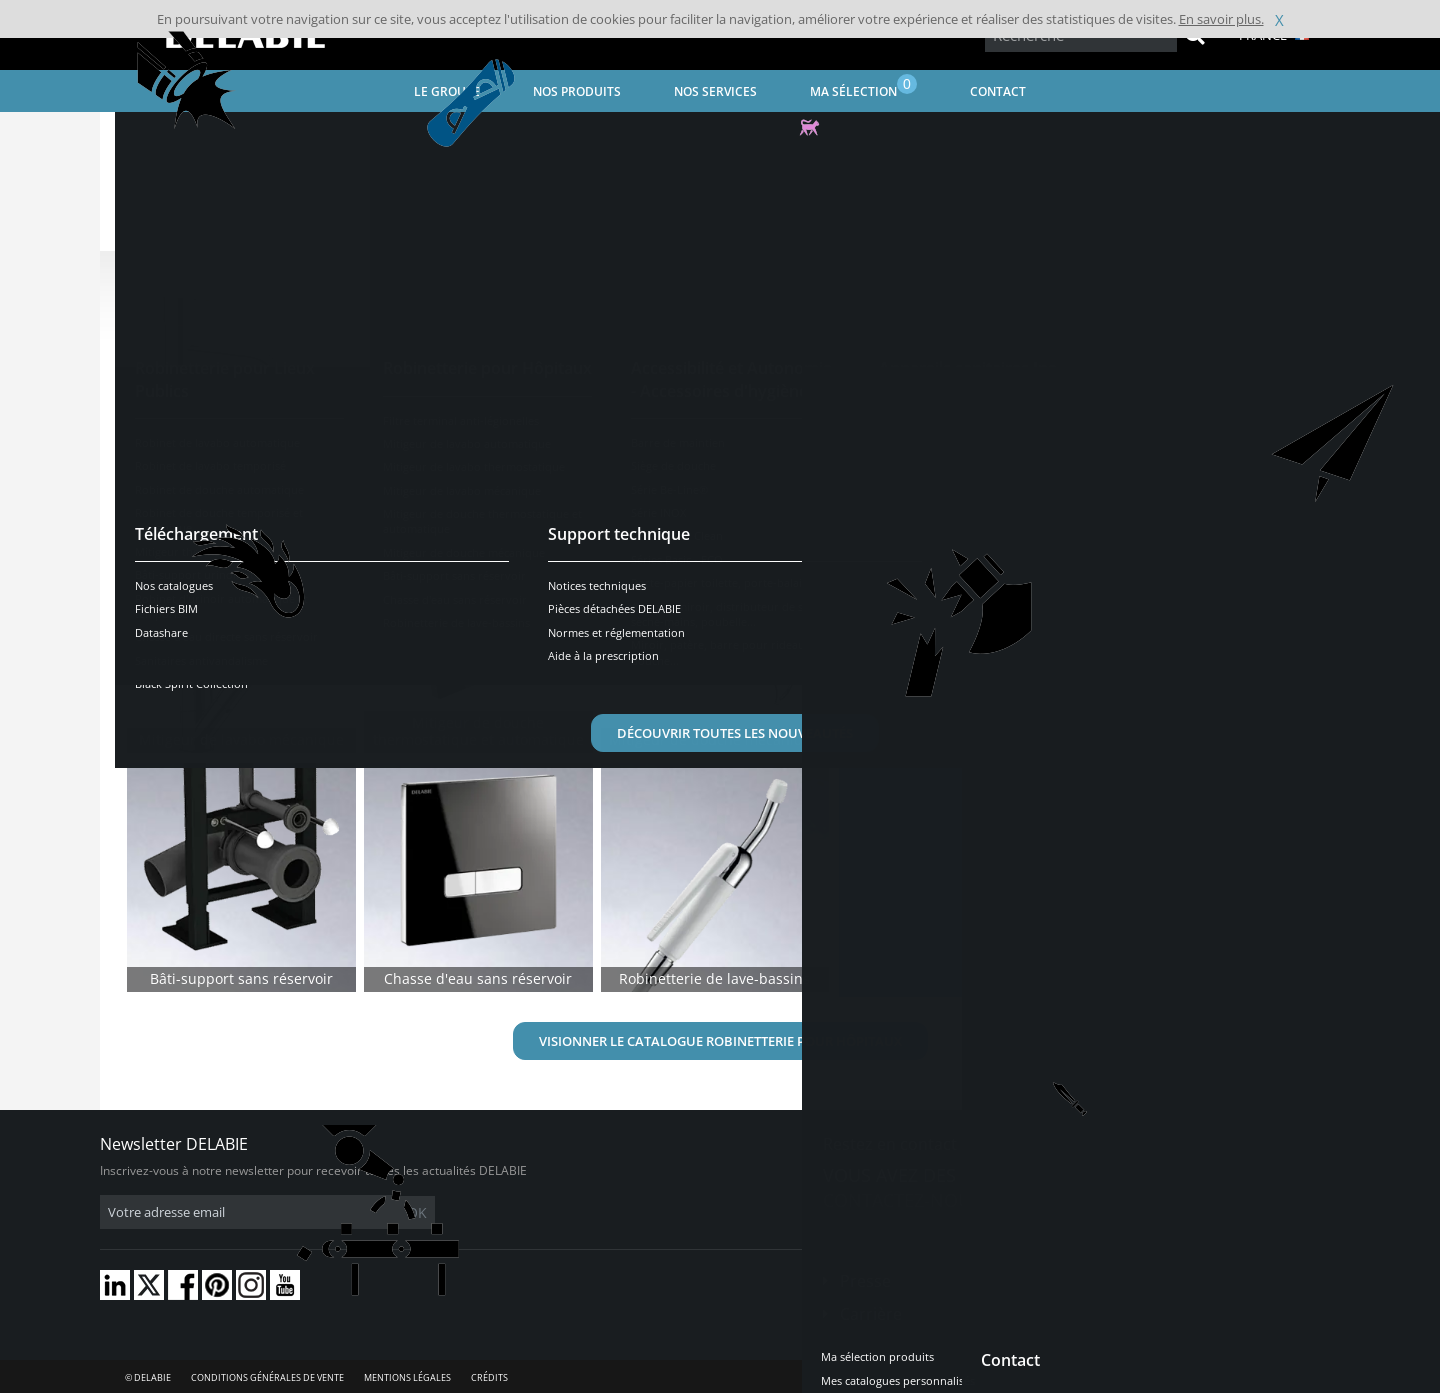  What do you see at coordinates (186, 81) in the screenshot?
I see `fire cannon or launch projectile` at bounding box center [186, 81].